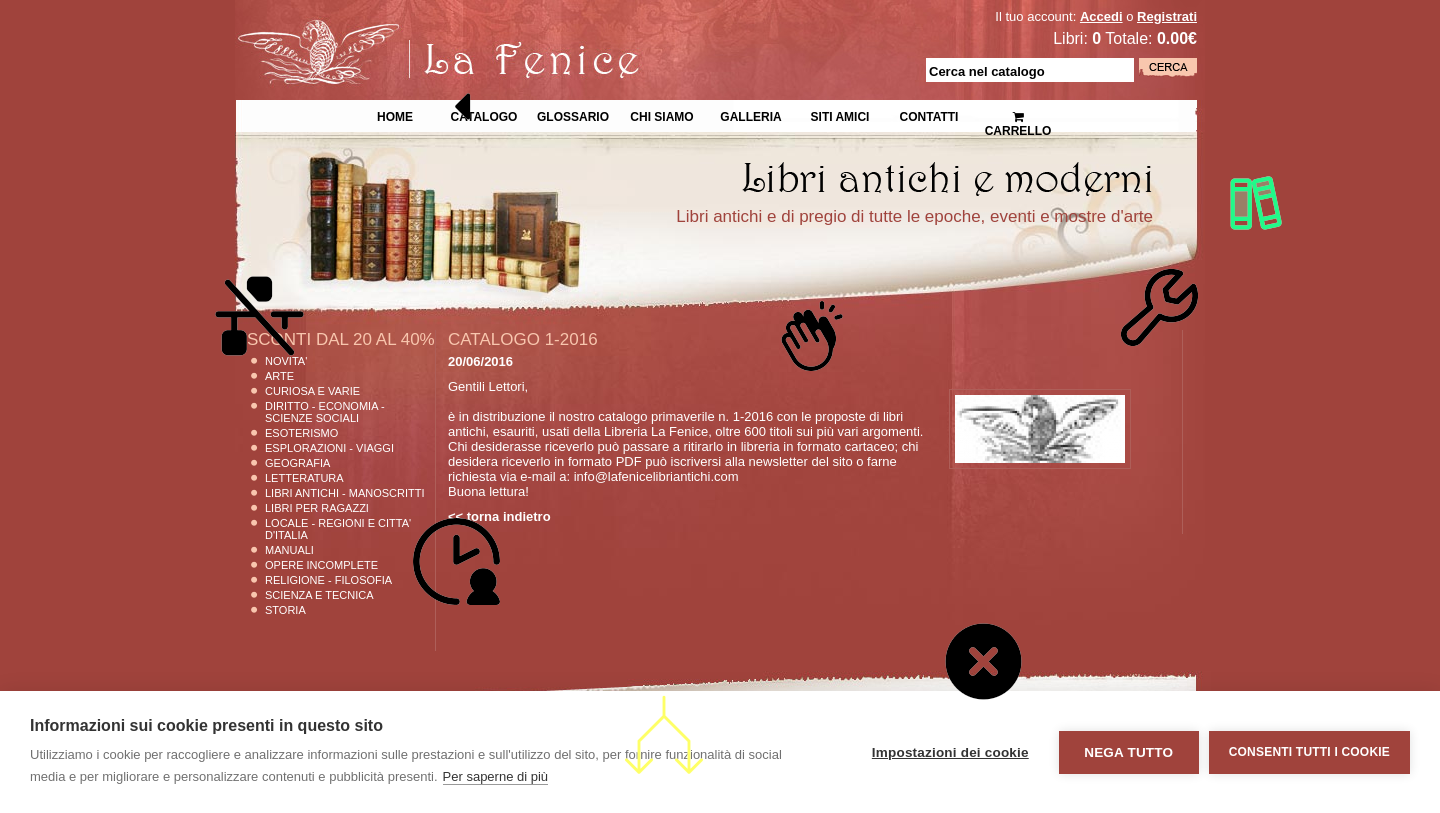 This screenshot has height=813, width=1440. What do you see at coordinates (456, 561) in the screenshot?
I see `view user activity history` at bounding box center [456, 561].